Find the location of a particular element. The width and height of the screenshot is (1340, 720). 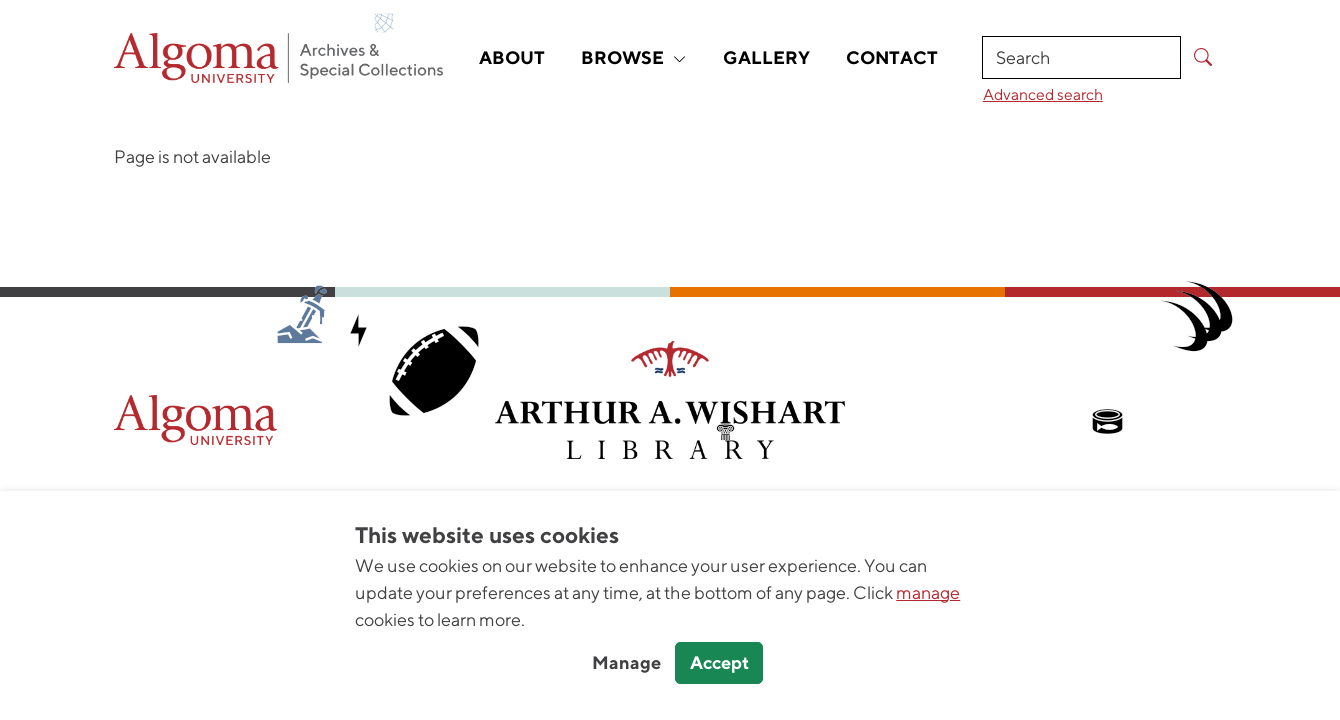

indicates an abandoned or inactive section is located at coordinates (384, 23).